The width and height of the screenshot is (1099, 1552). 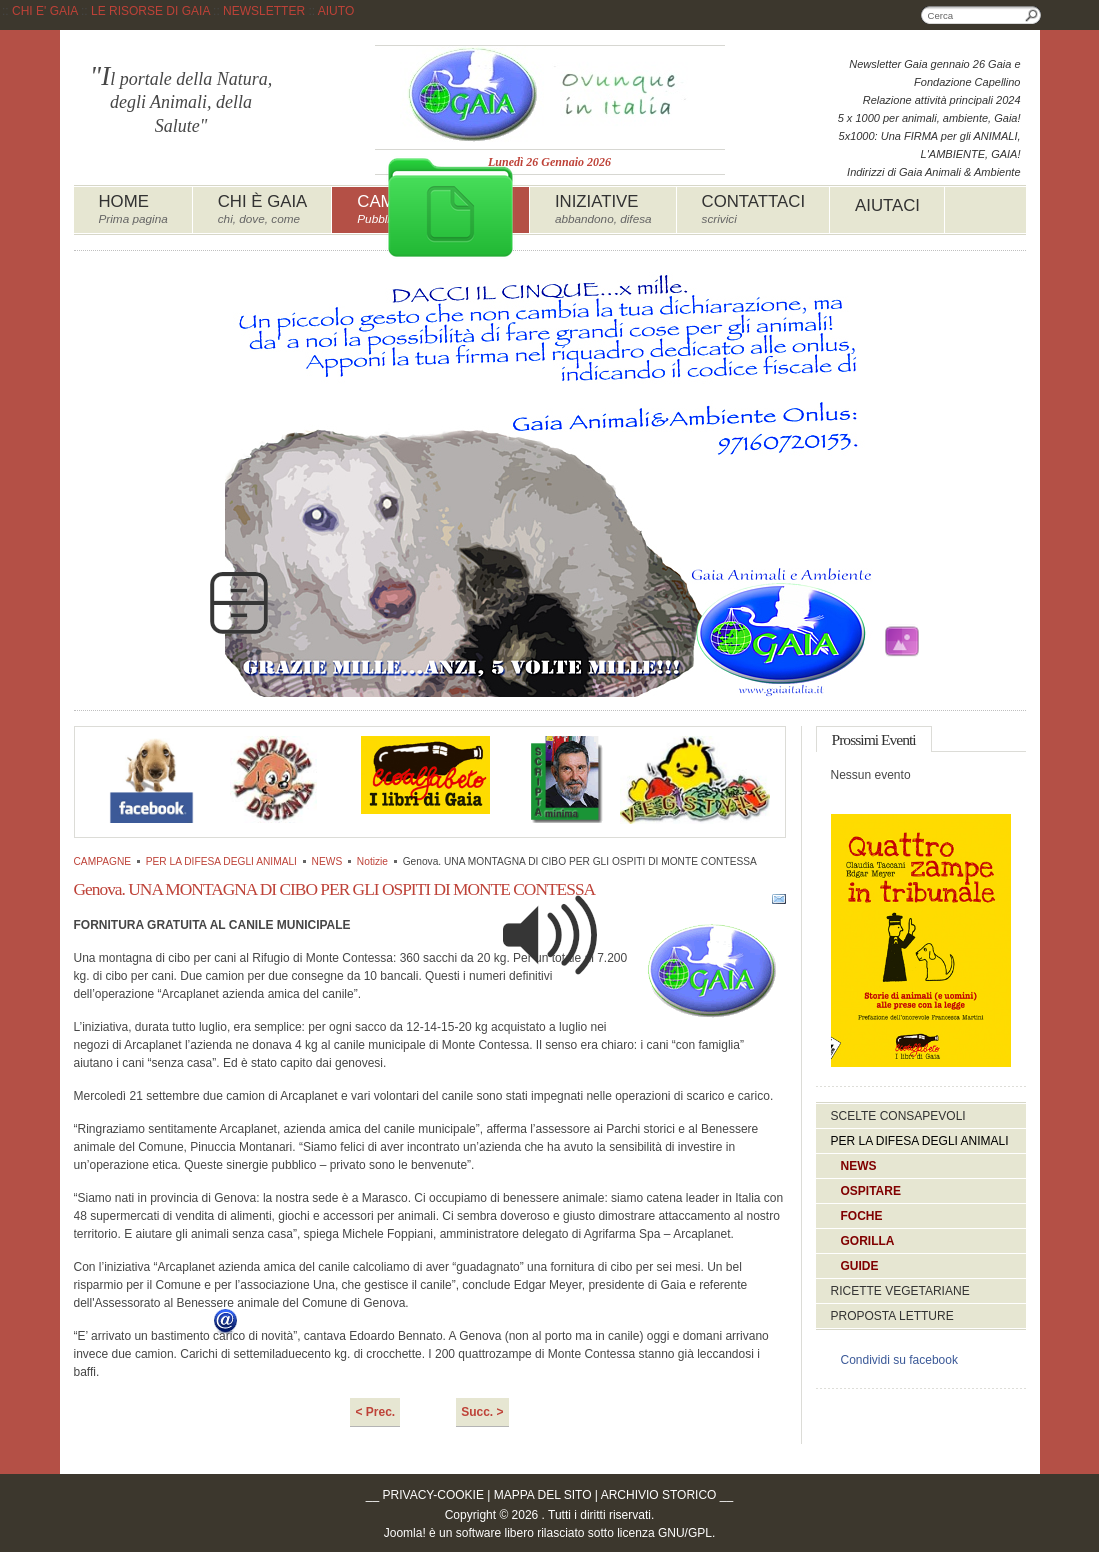 What do you see at coordinates (239, 605) in the screenshot?
I see `access file history settings` at bounding box center [239, 605].